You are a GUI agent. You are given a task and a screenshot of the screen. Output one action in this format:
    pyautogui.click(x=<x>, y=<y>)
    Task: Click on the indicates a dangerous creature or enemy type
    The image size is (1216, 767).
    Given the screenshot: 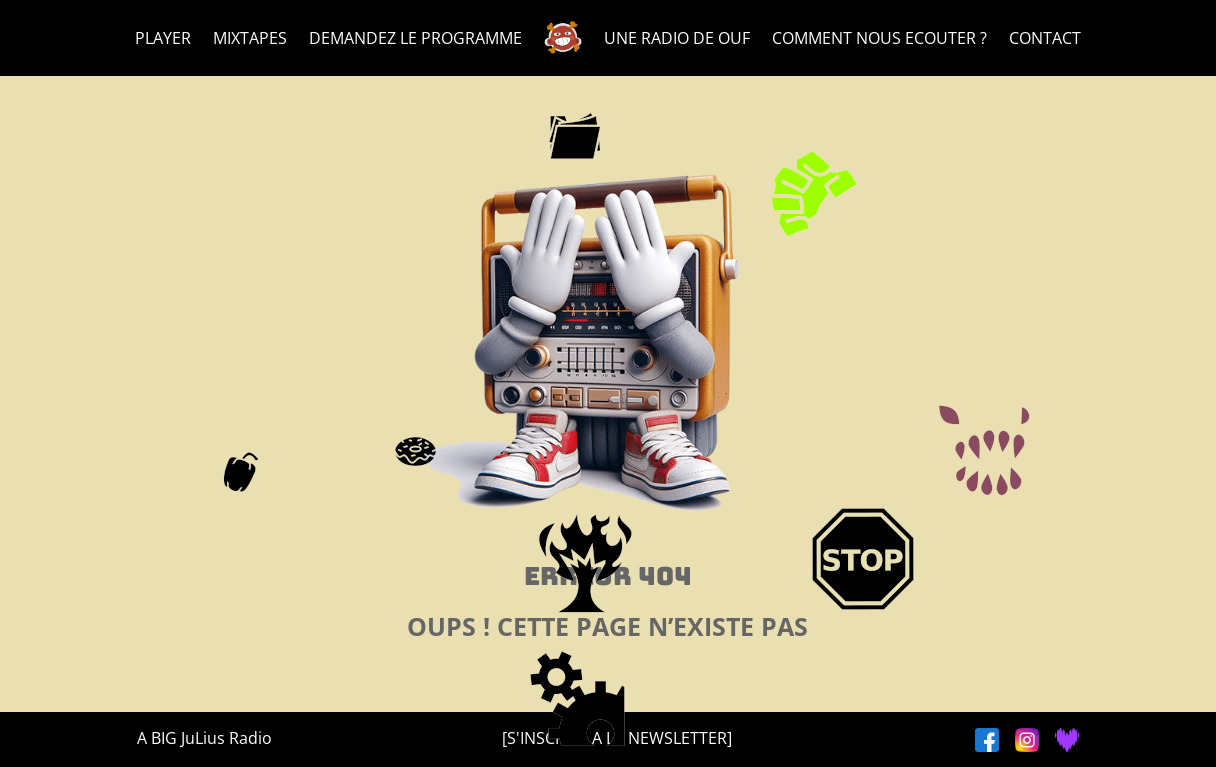 What is the action you would take?
    pyautogui.click(x=983, y=447)
    